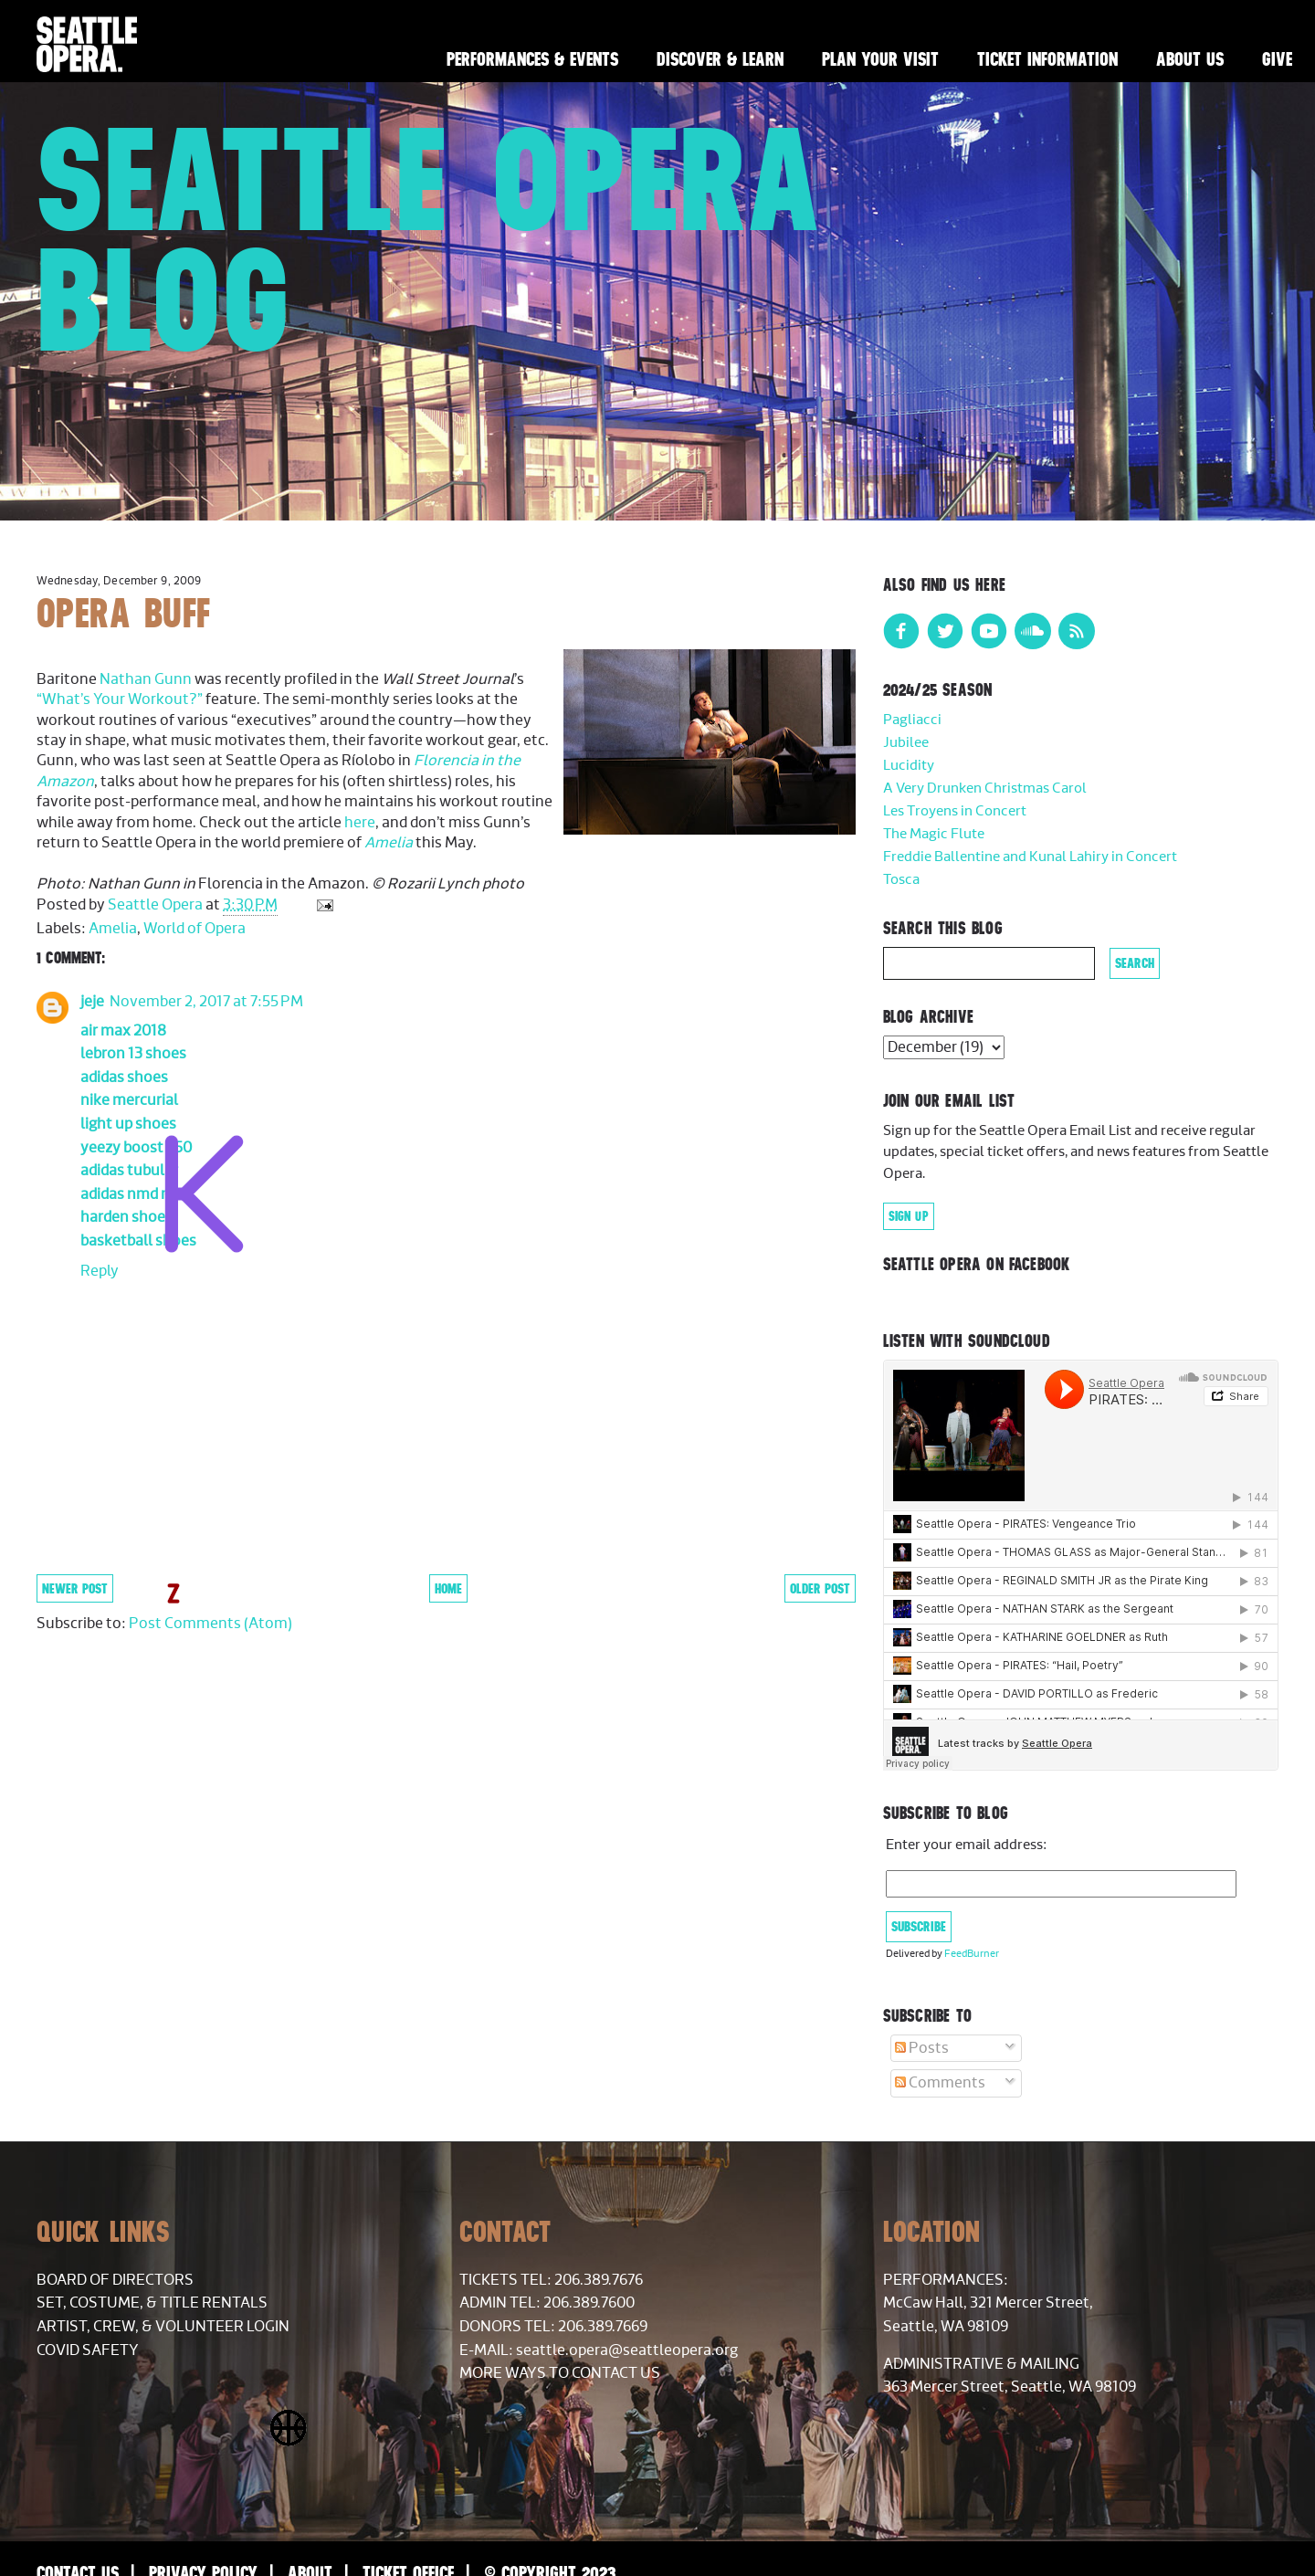 This screenshot has width=1315, height=2576. Describe the element at coordinates (289, 2428) in the screenshot. I see `access sports or basketball content` at that location.